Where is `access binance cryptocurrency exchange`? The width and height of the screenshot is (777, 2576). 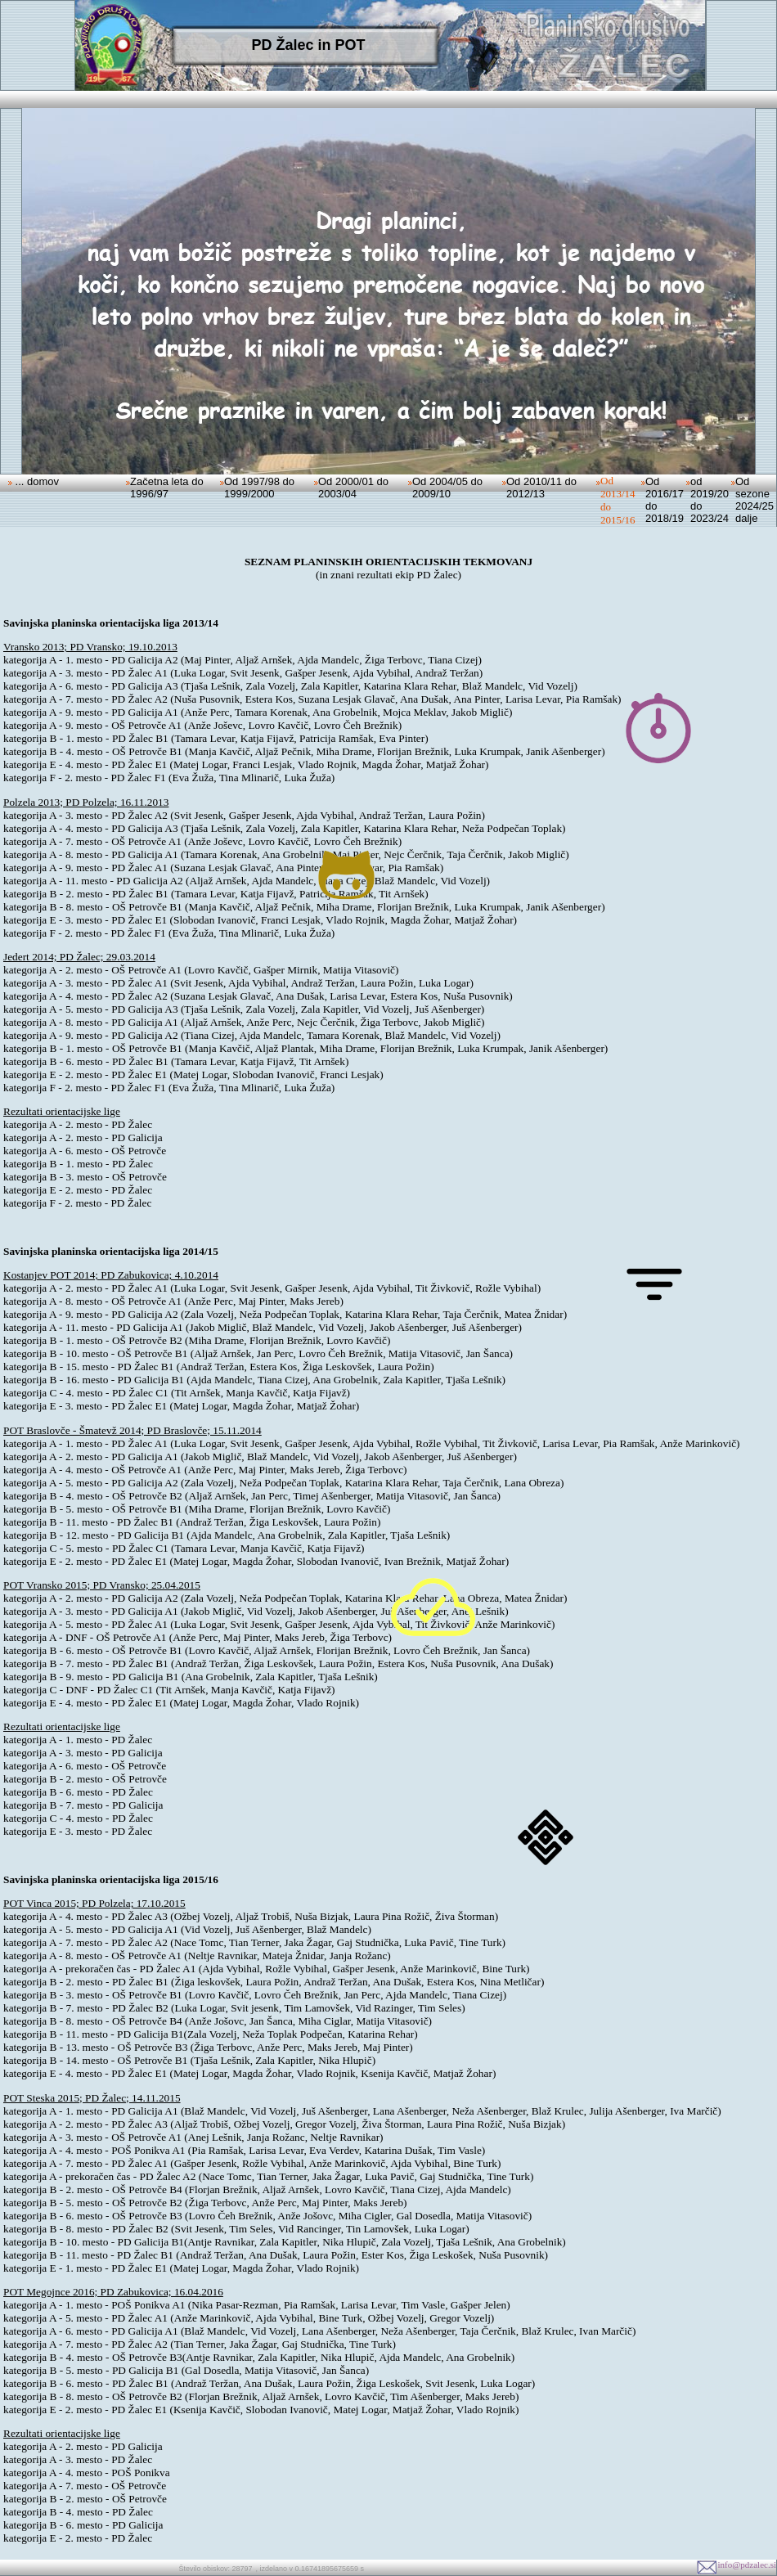
access binance cryptocurrency exchange is located at coordinates (546, 1837).